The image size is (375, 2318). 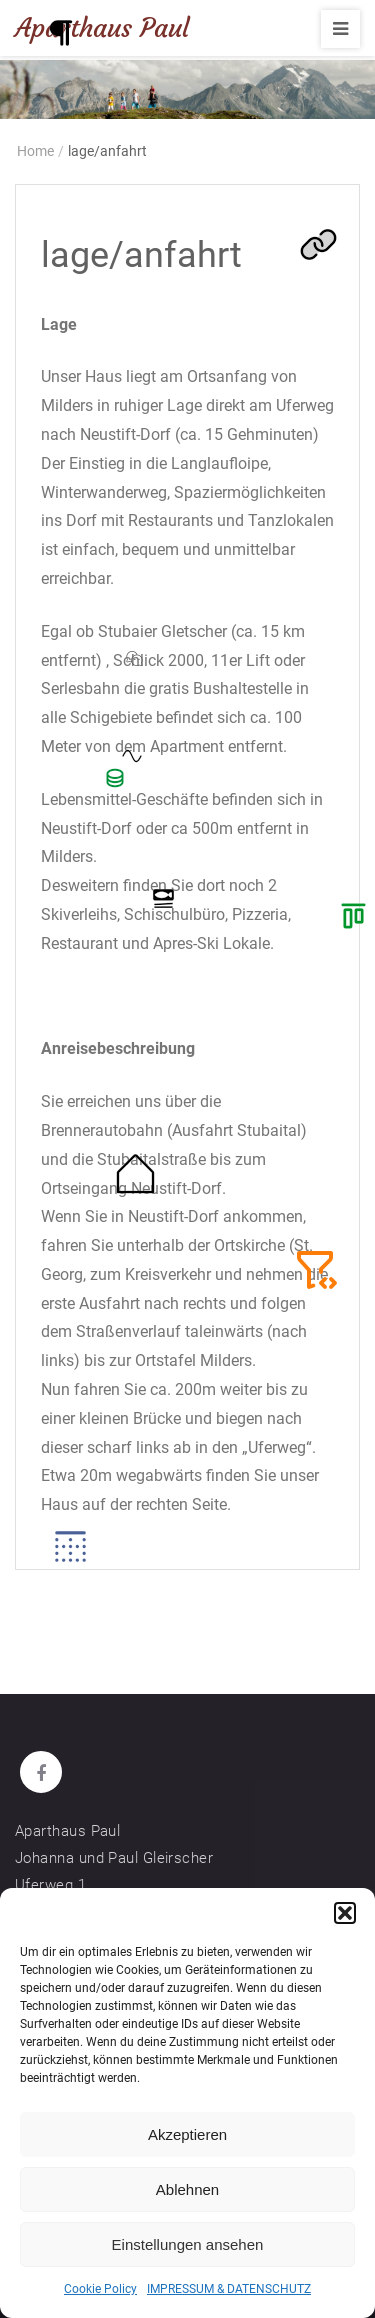 I want to click on copy or share a link, so click(x=318, y=244).